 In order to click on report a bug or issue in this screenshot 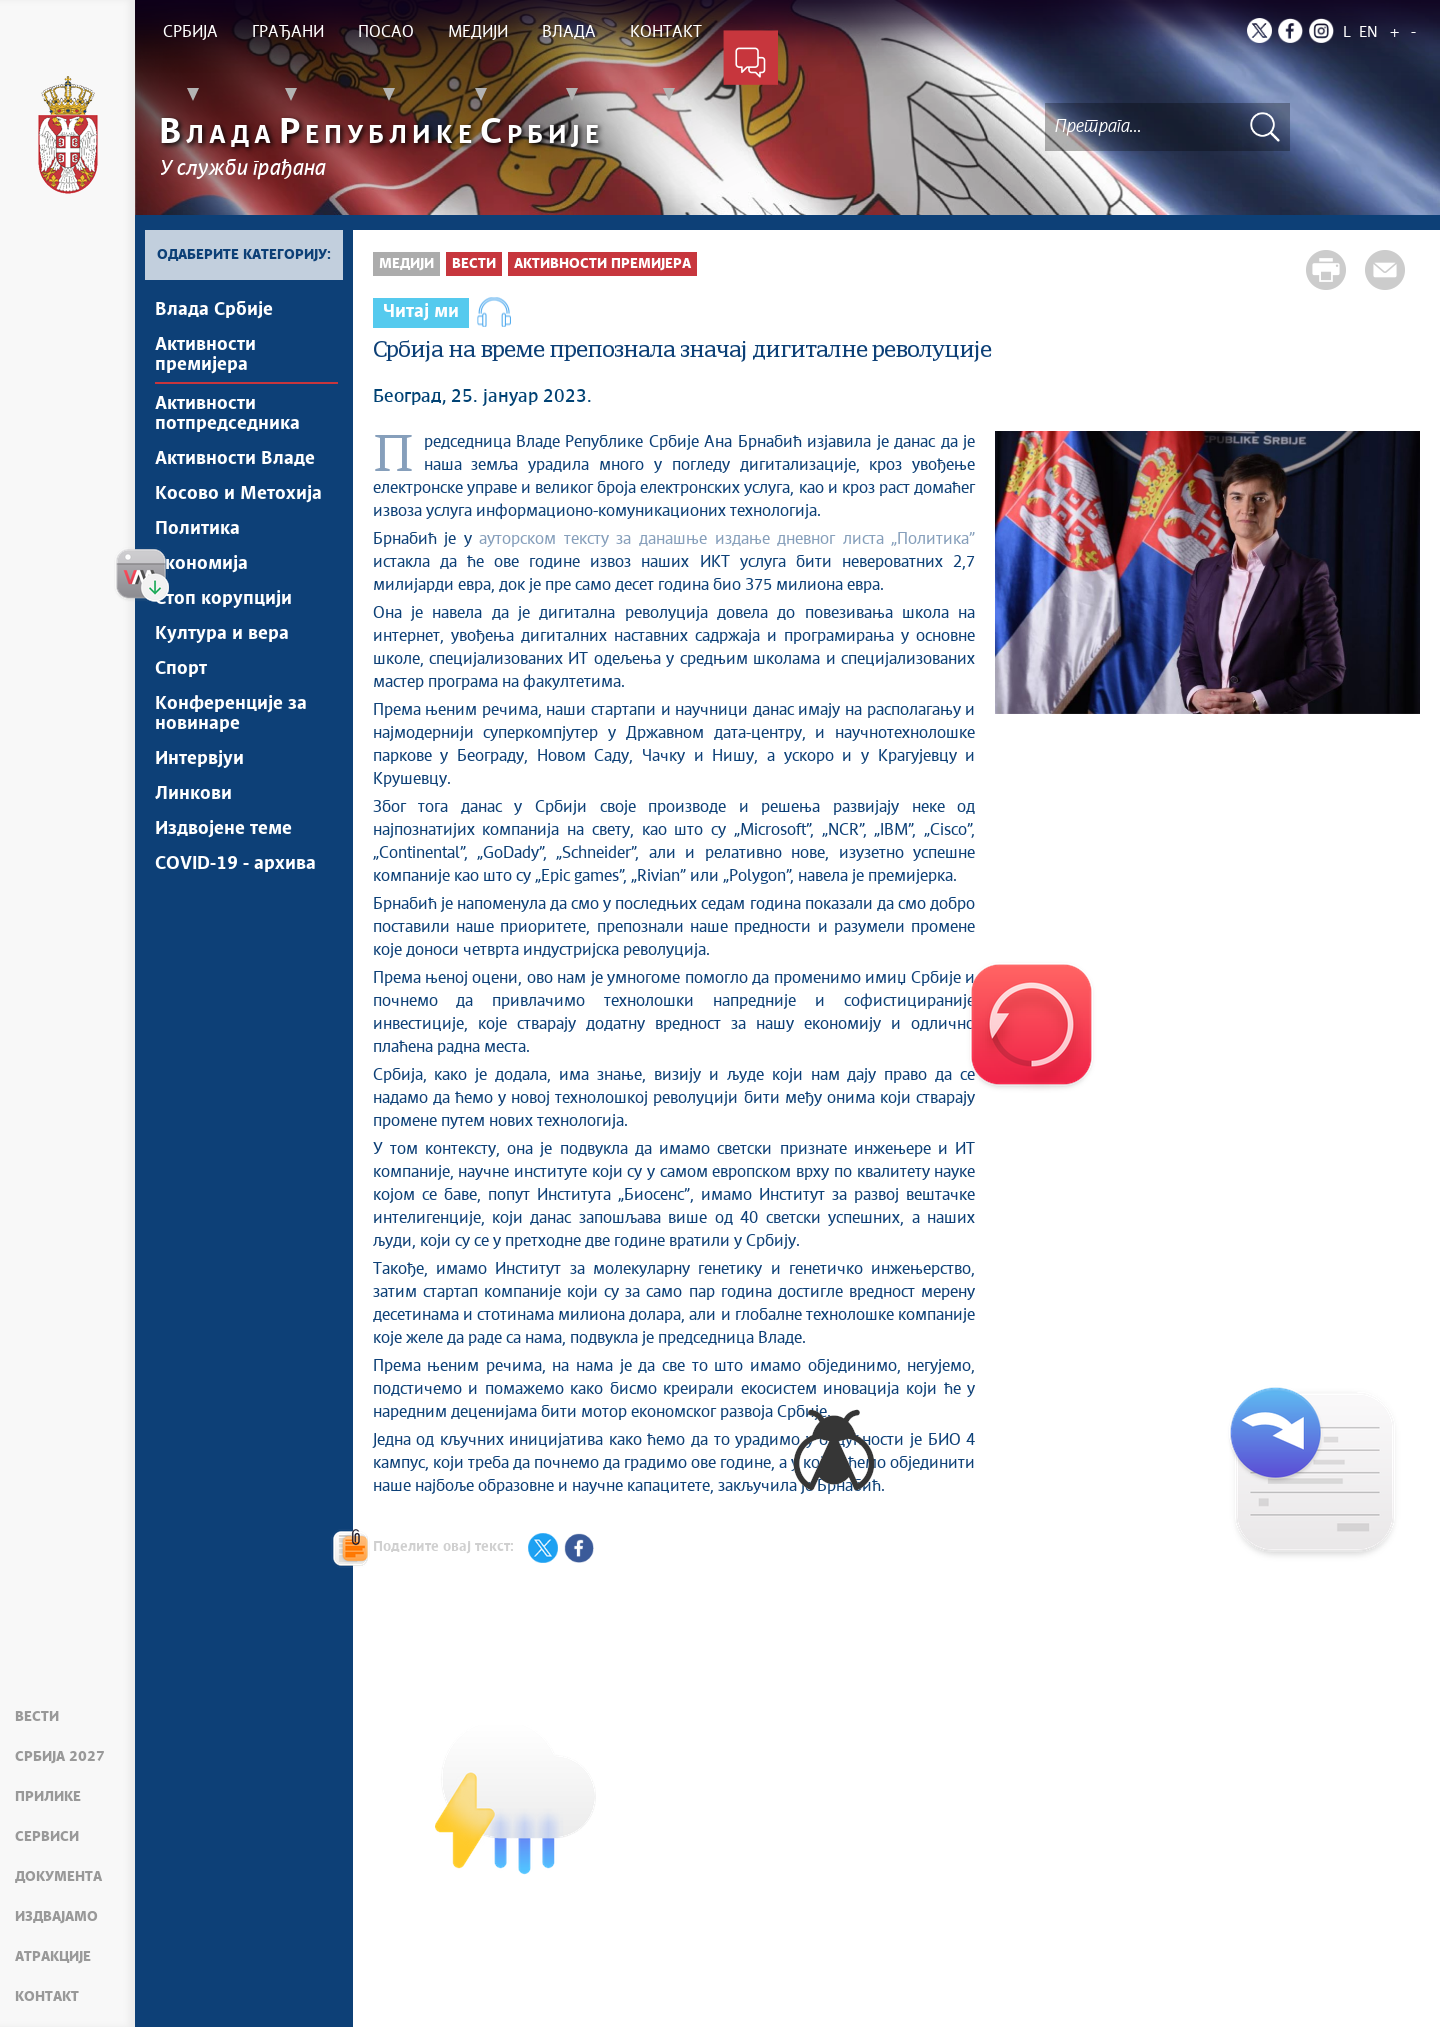, I will do `click(834, 1450)`.